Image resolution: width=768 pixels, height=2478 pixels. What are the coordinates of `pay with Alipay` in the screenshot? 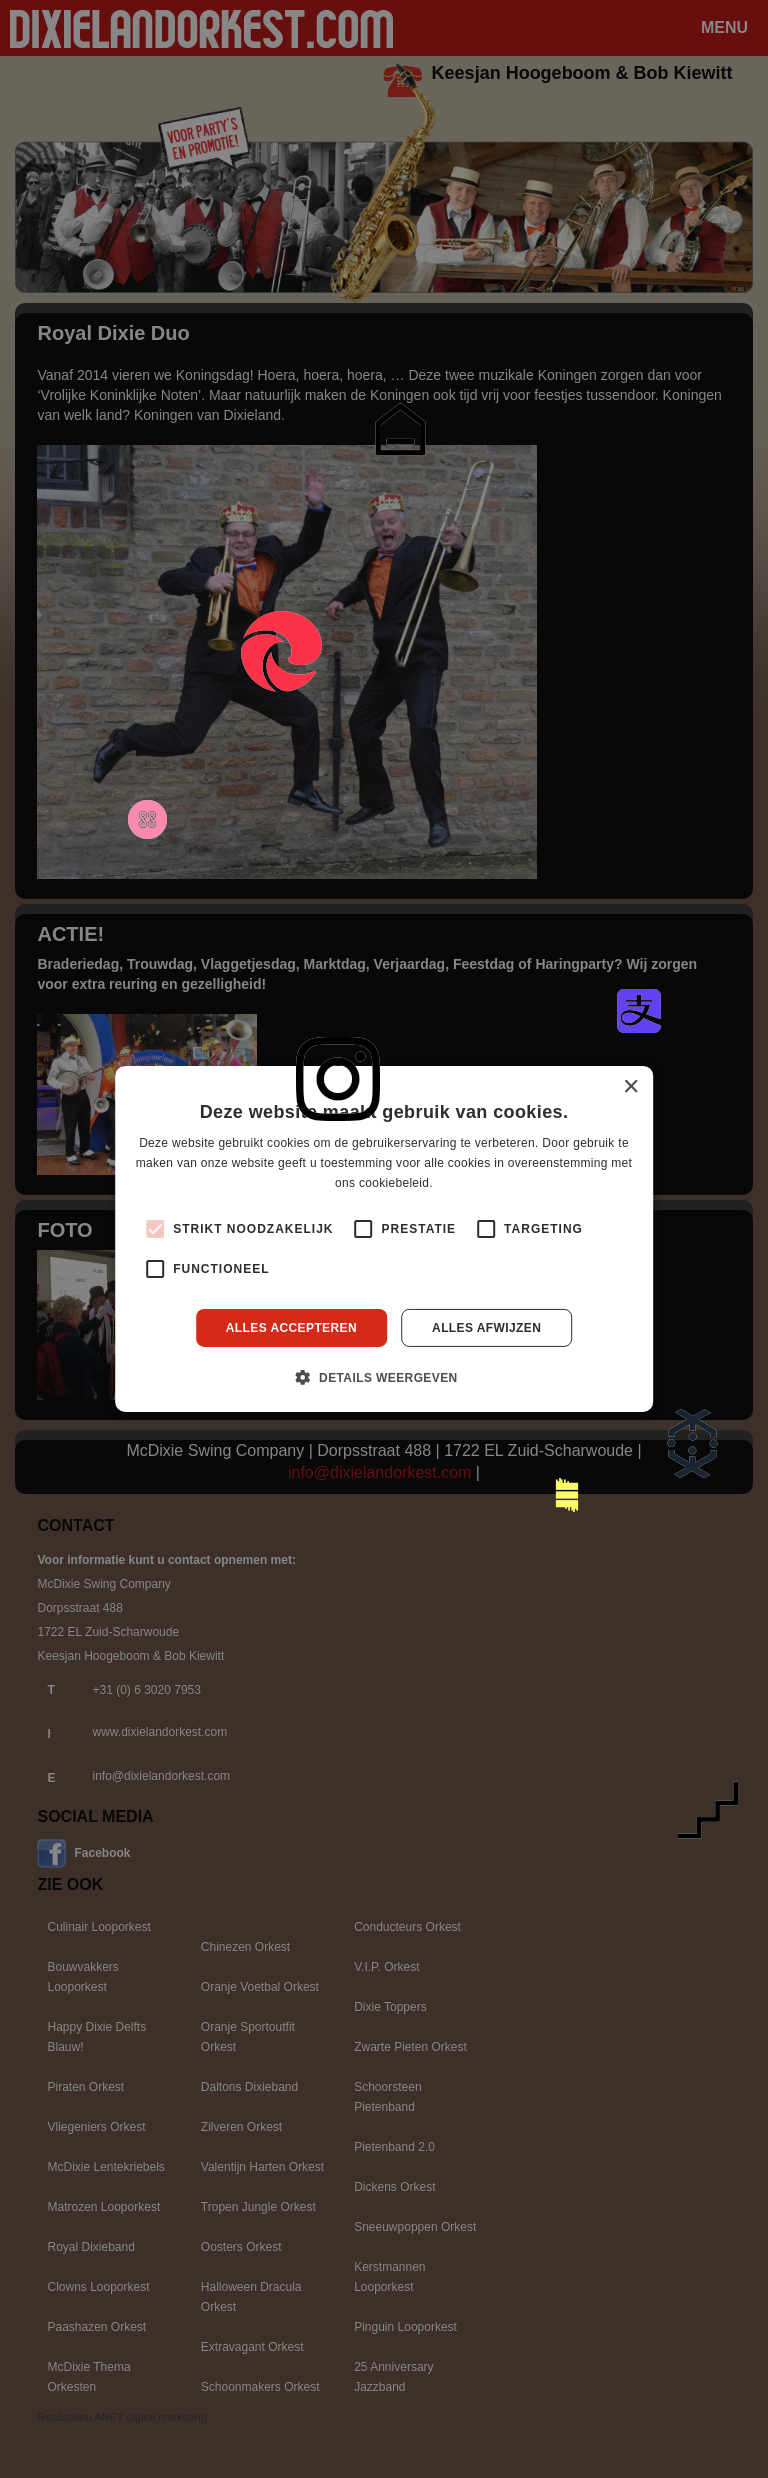 It's located at (639, 1011).